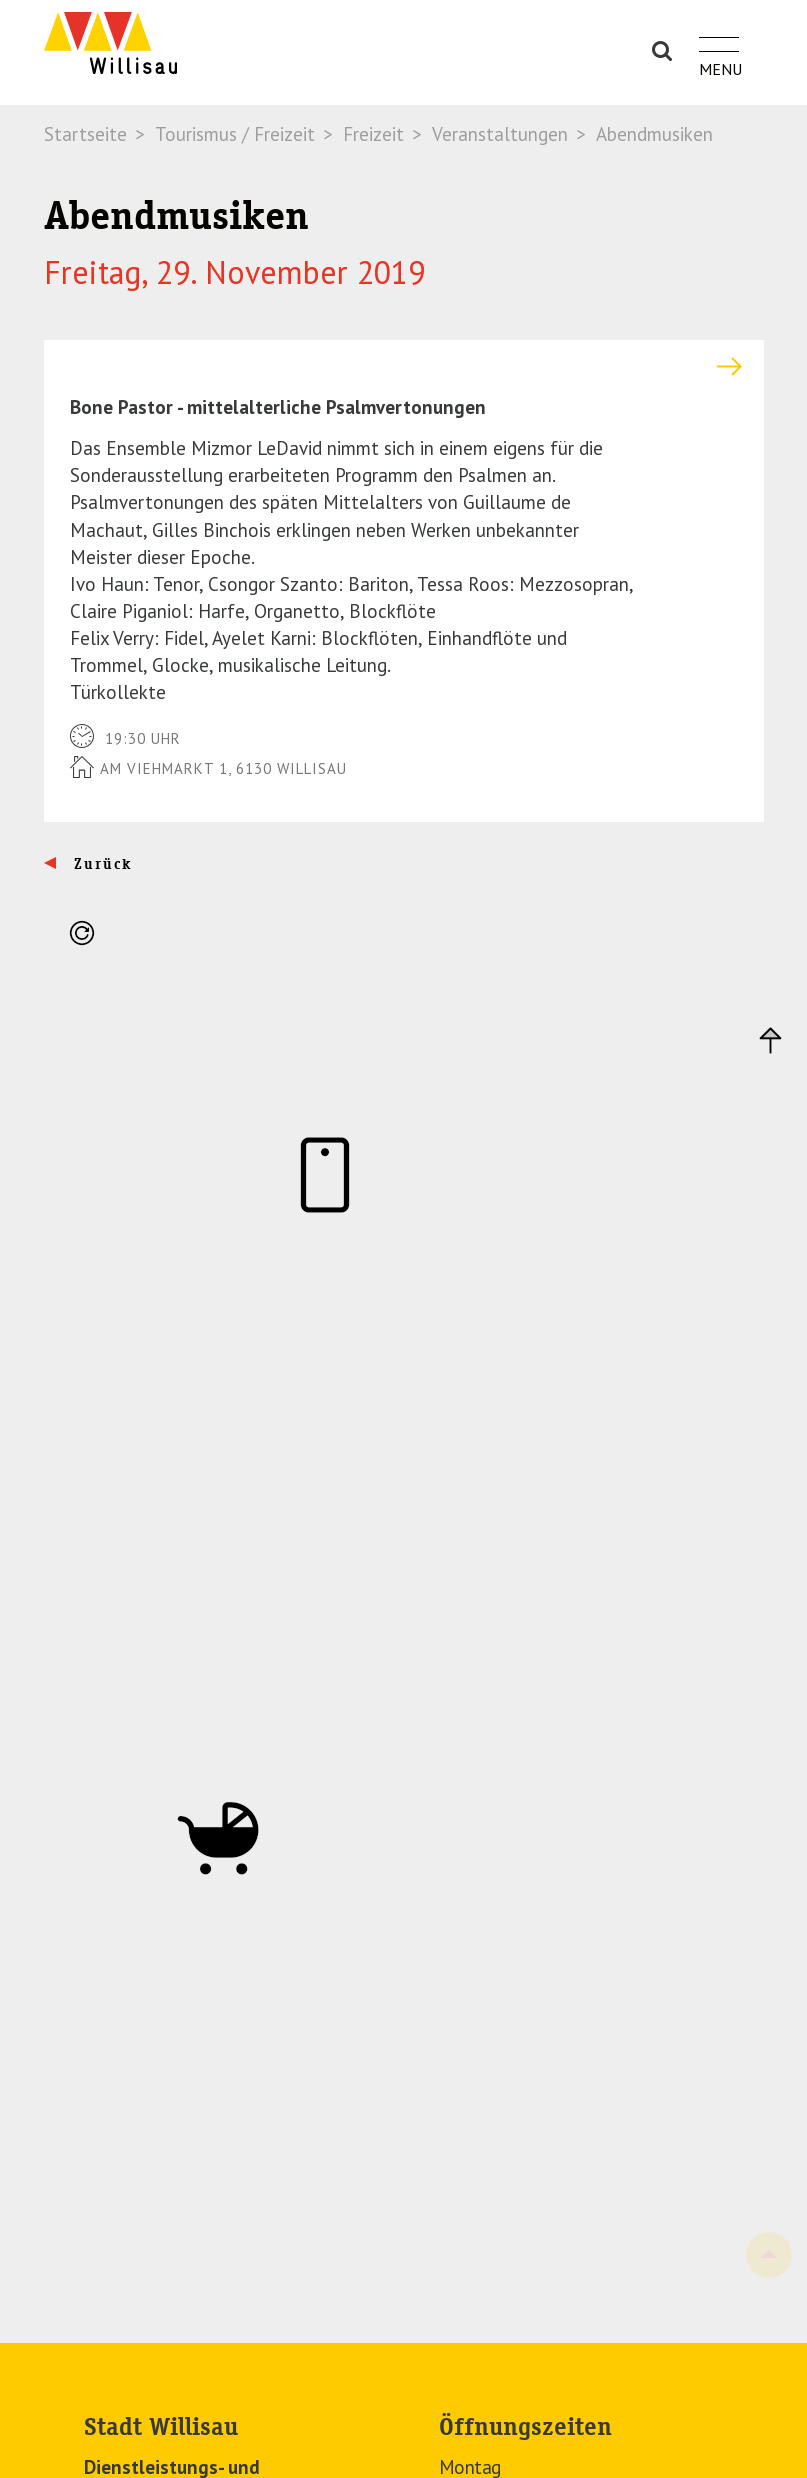 This screenshot has width=807, height=2478. I want to click on scroll to top of page, so click(770, 1040).